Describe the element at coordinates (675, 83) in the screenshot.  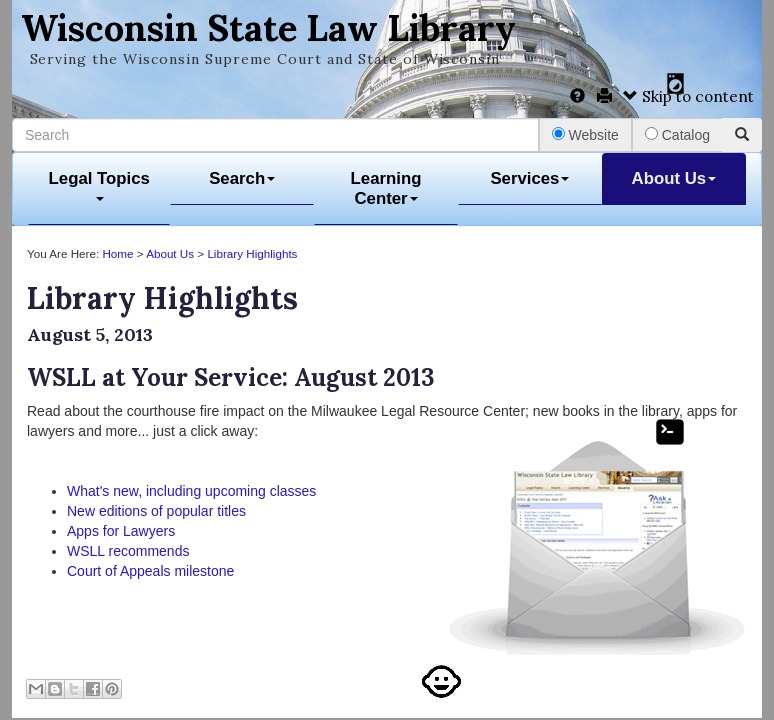
I see `find nearby laundromats or laundry services` at that location.